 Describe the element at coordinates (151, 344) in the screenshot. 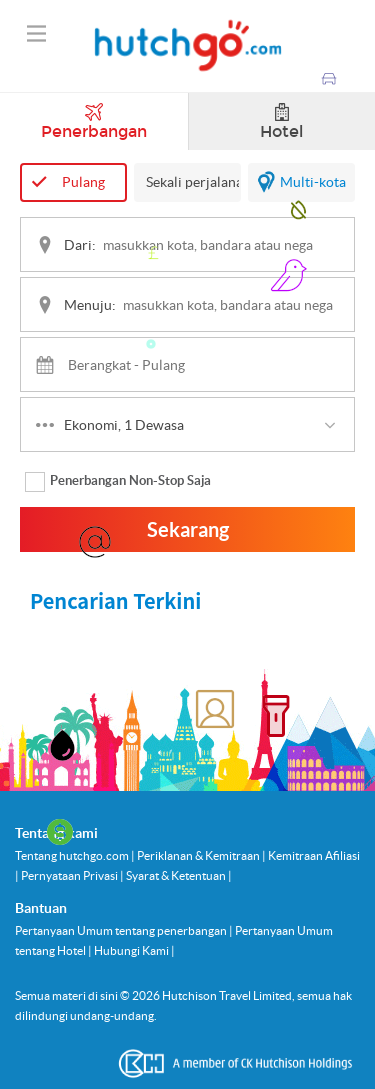

I see `indicates an unread notification or new item` at that location.